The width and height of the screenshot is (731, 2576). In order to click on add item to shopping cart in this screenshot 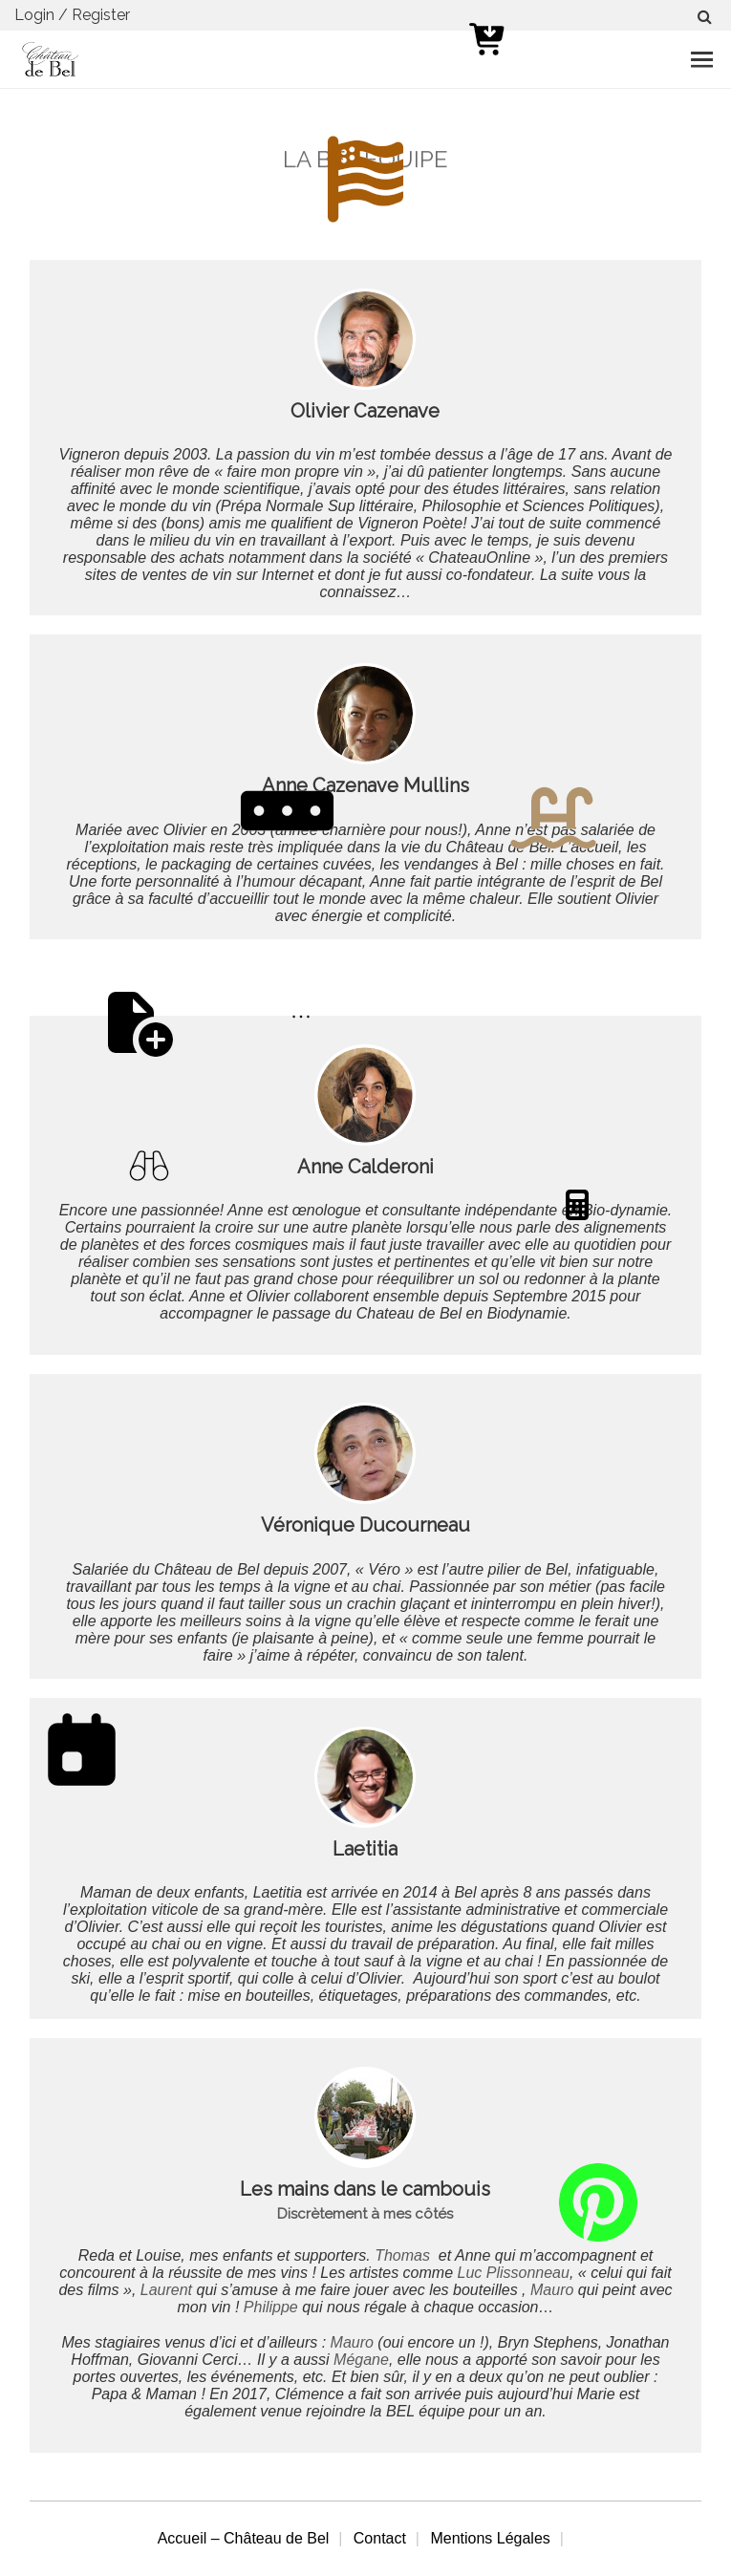, I will do `click(488, 39)`.